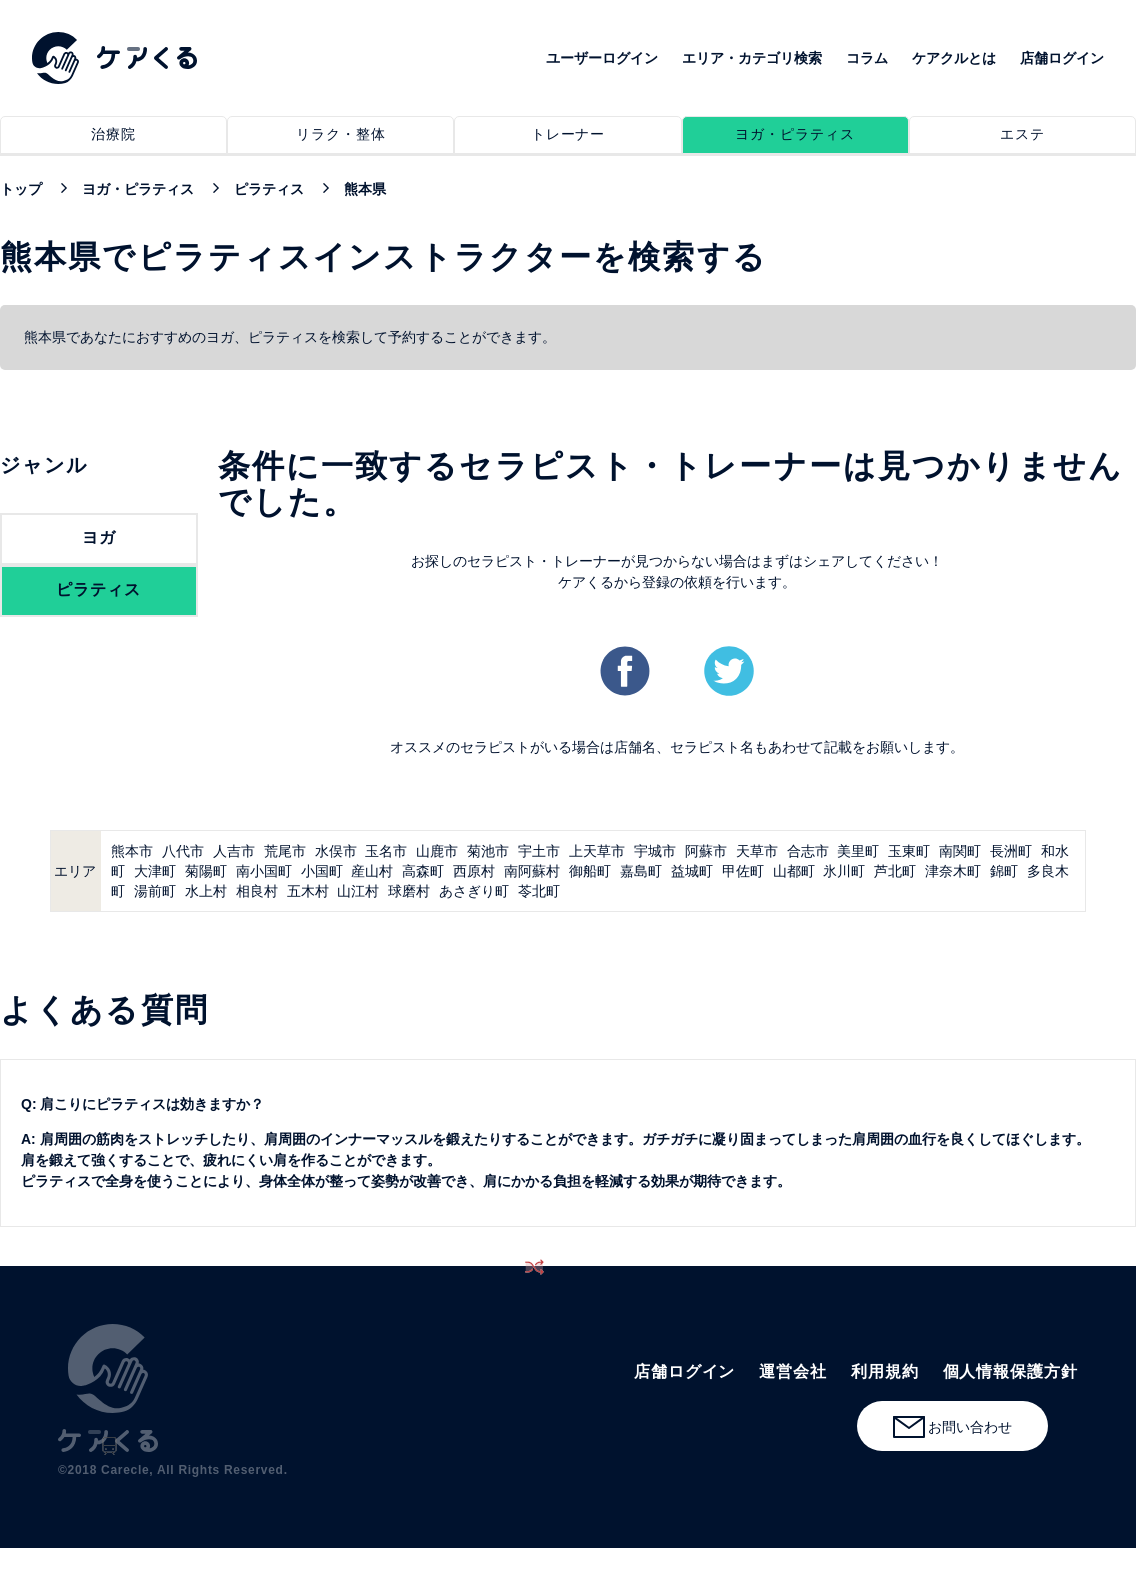 Image resolution: width=1136 pixels, height=1574 pixels. What do you see at coordinates (534, 1267) in the screenshot?
I see `shuffle playlist or queue order` at bounding box center [534, 1267].